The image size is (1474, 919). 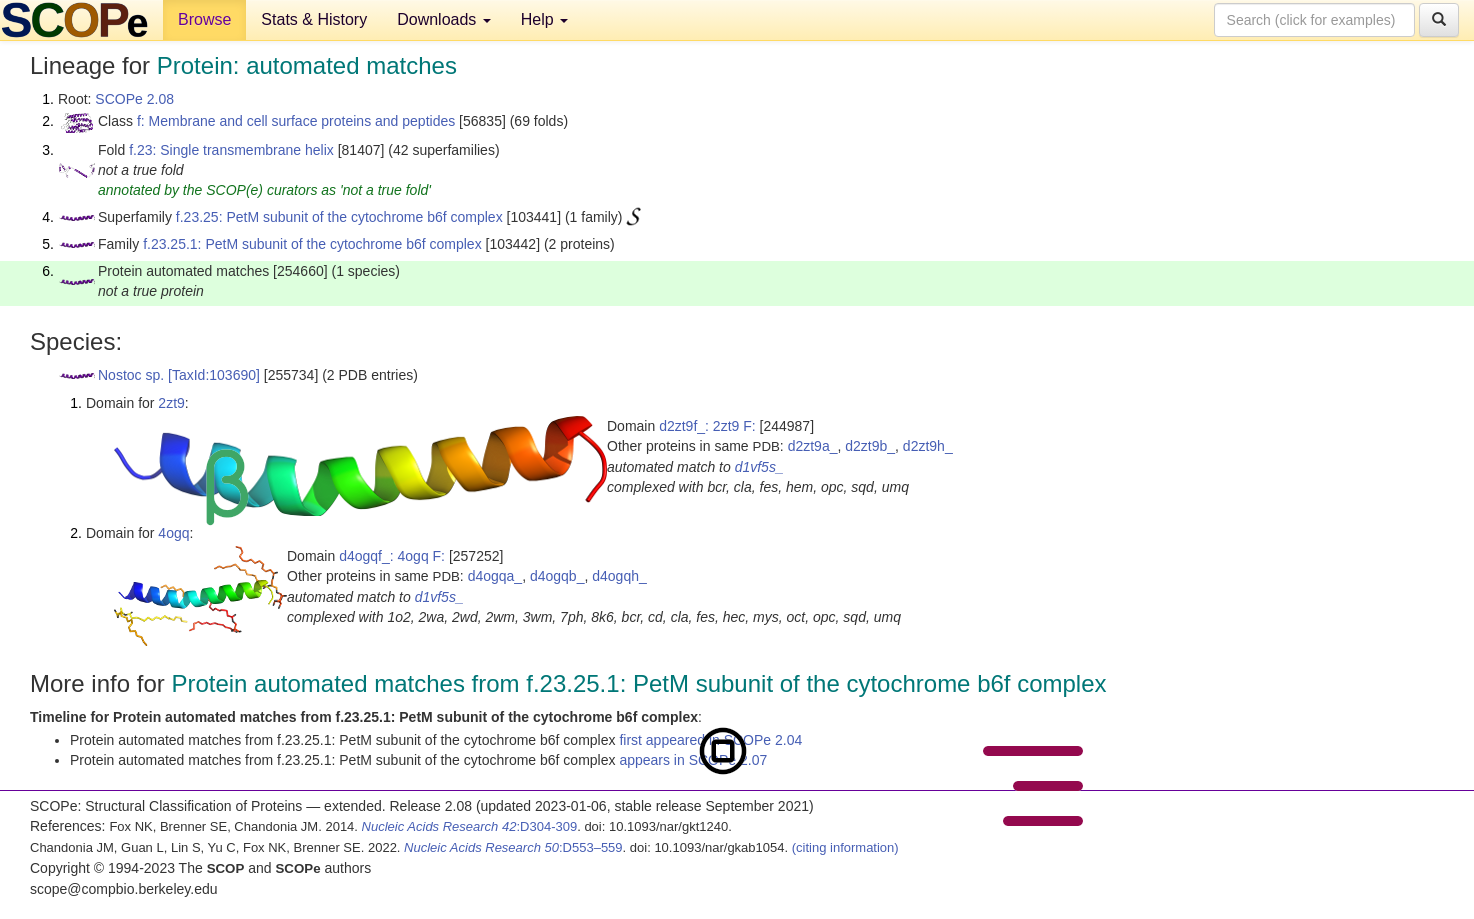 What do you see at coordinates (723, 751) in the screenshot?
I see `playstation square button symbol` at bounding box center [723, 751].